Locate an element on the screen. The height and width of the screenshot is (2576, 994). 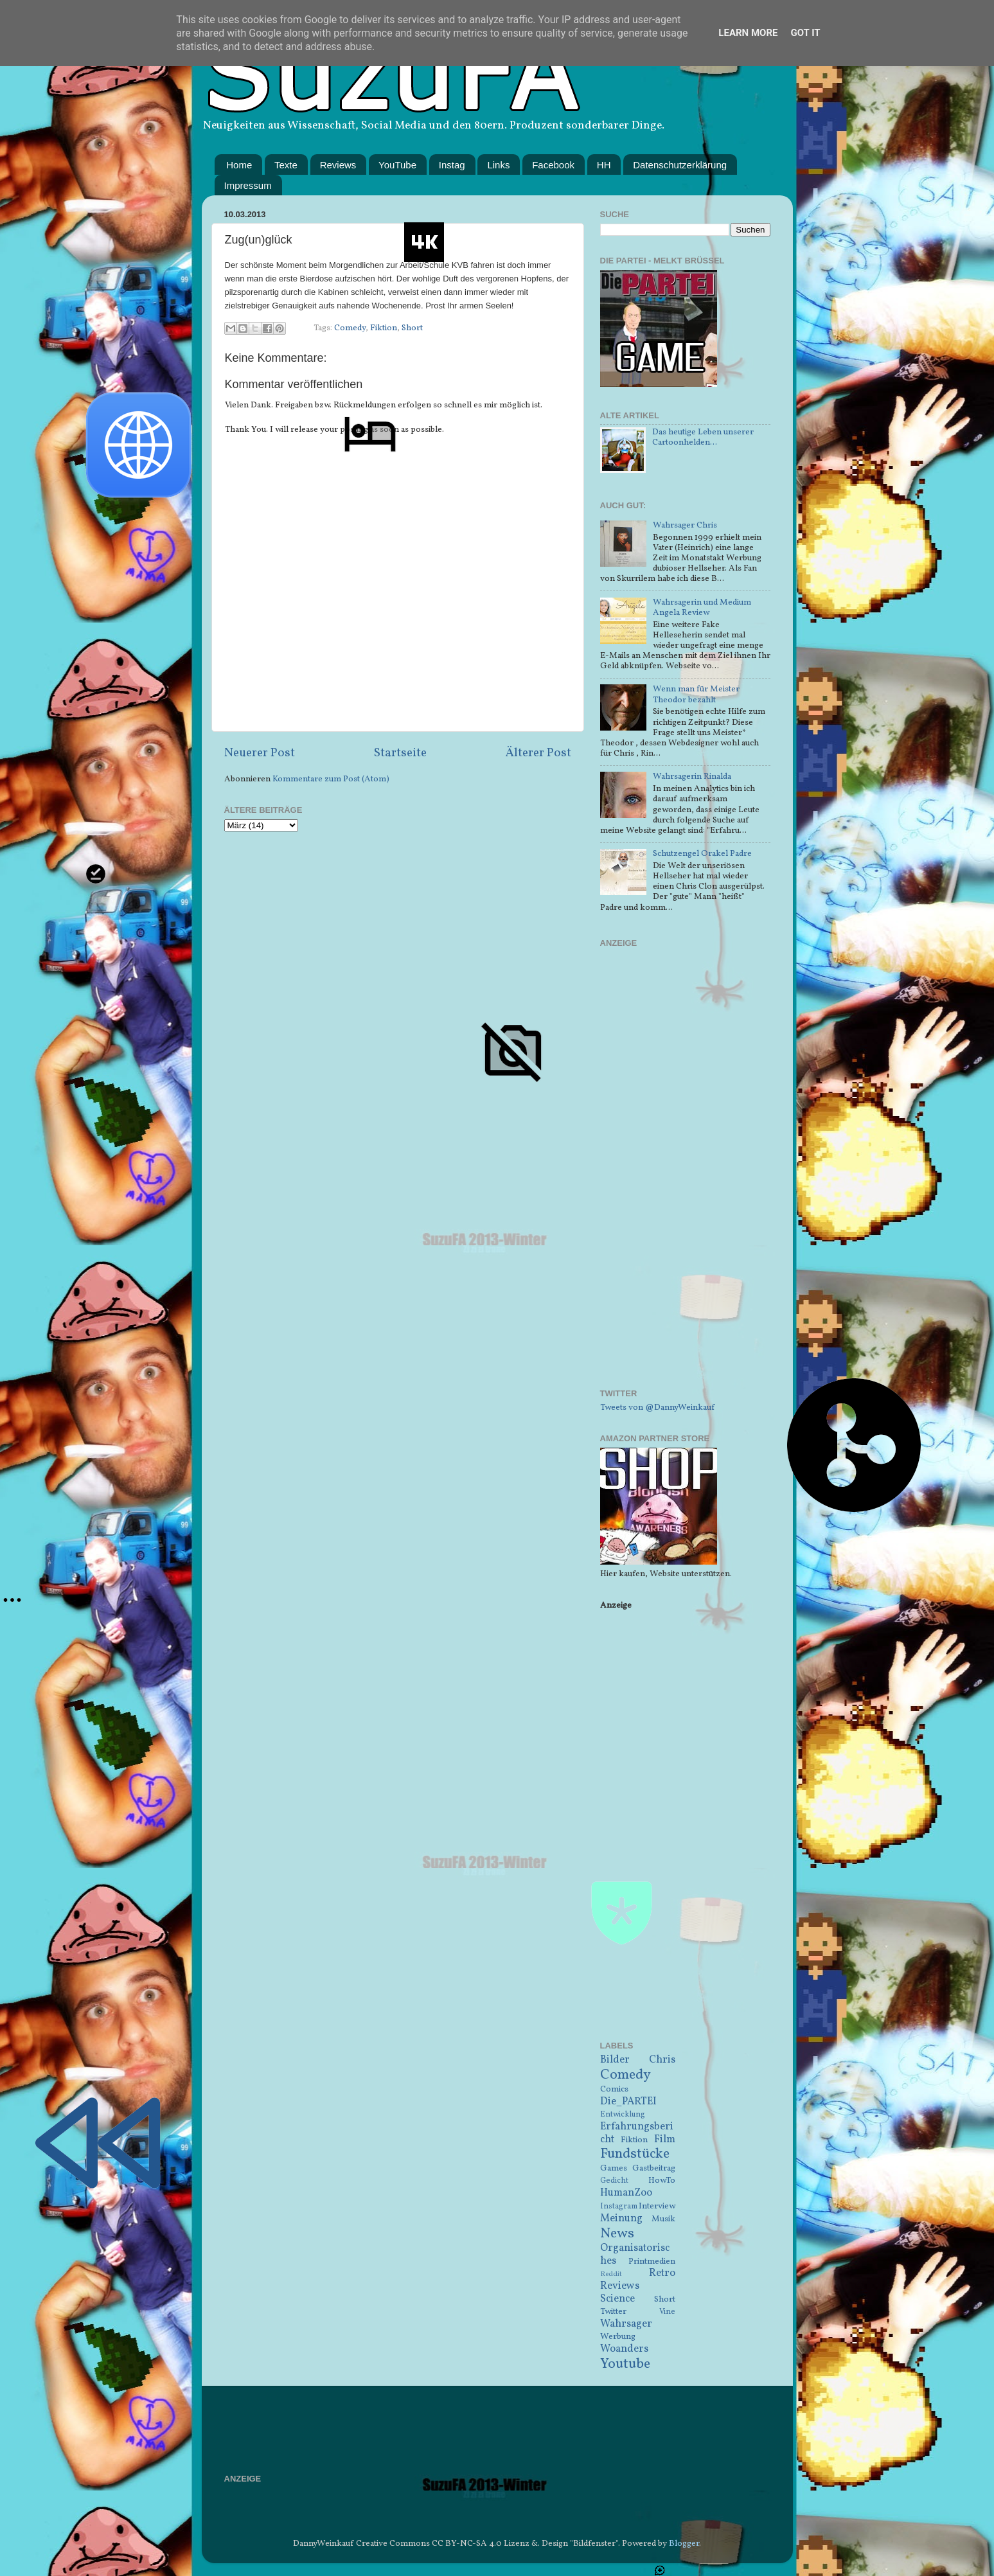
access language learning applications is located at coordinates (138, 445).